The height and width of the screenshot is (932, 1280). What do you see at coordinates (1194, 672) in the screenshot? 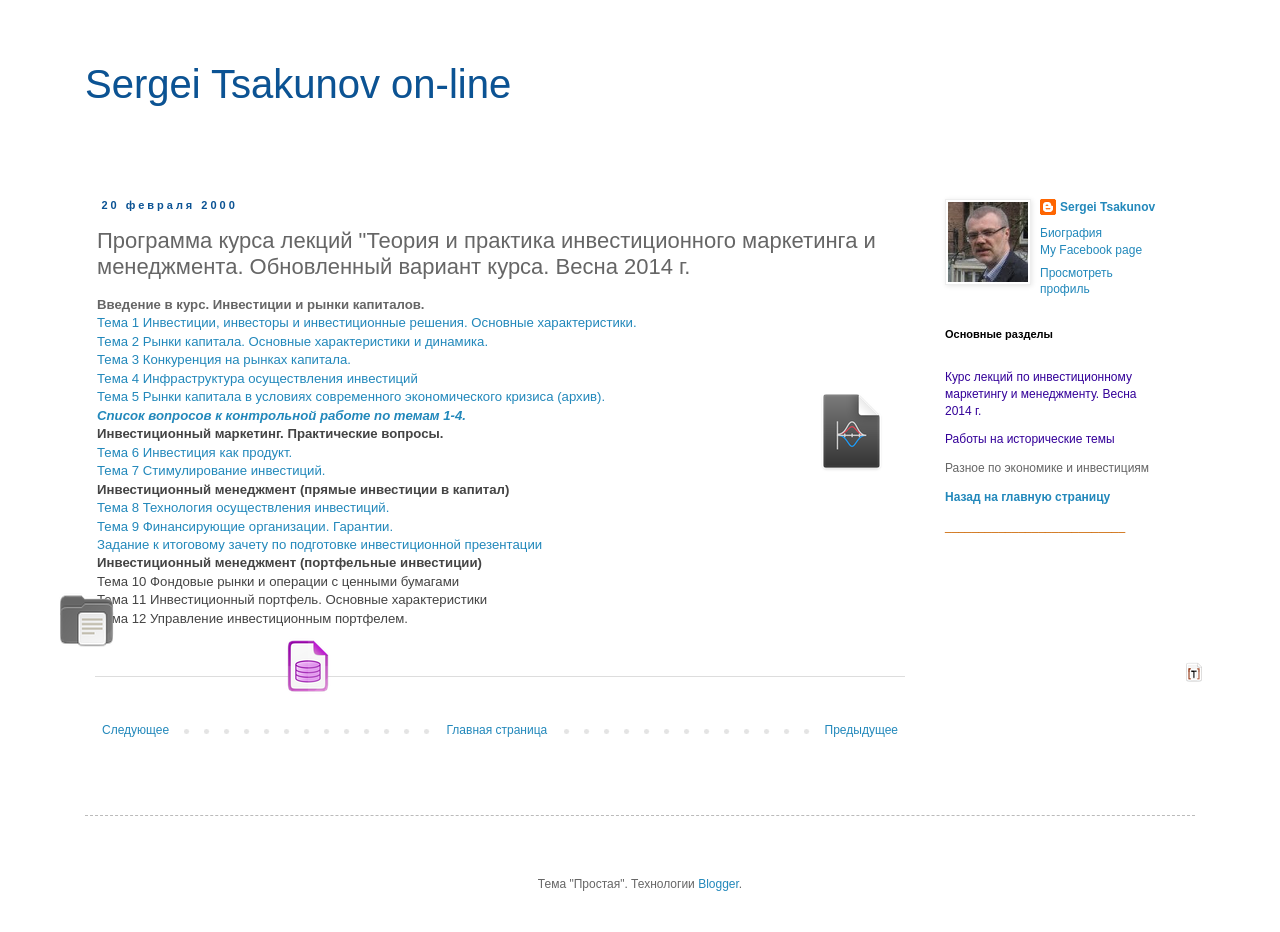
I see `a toml configuration file` at bounding box center [1194, 672].